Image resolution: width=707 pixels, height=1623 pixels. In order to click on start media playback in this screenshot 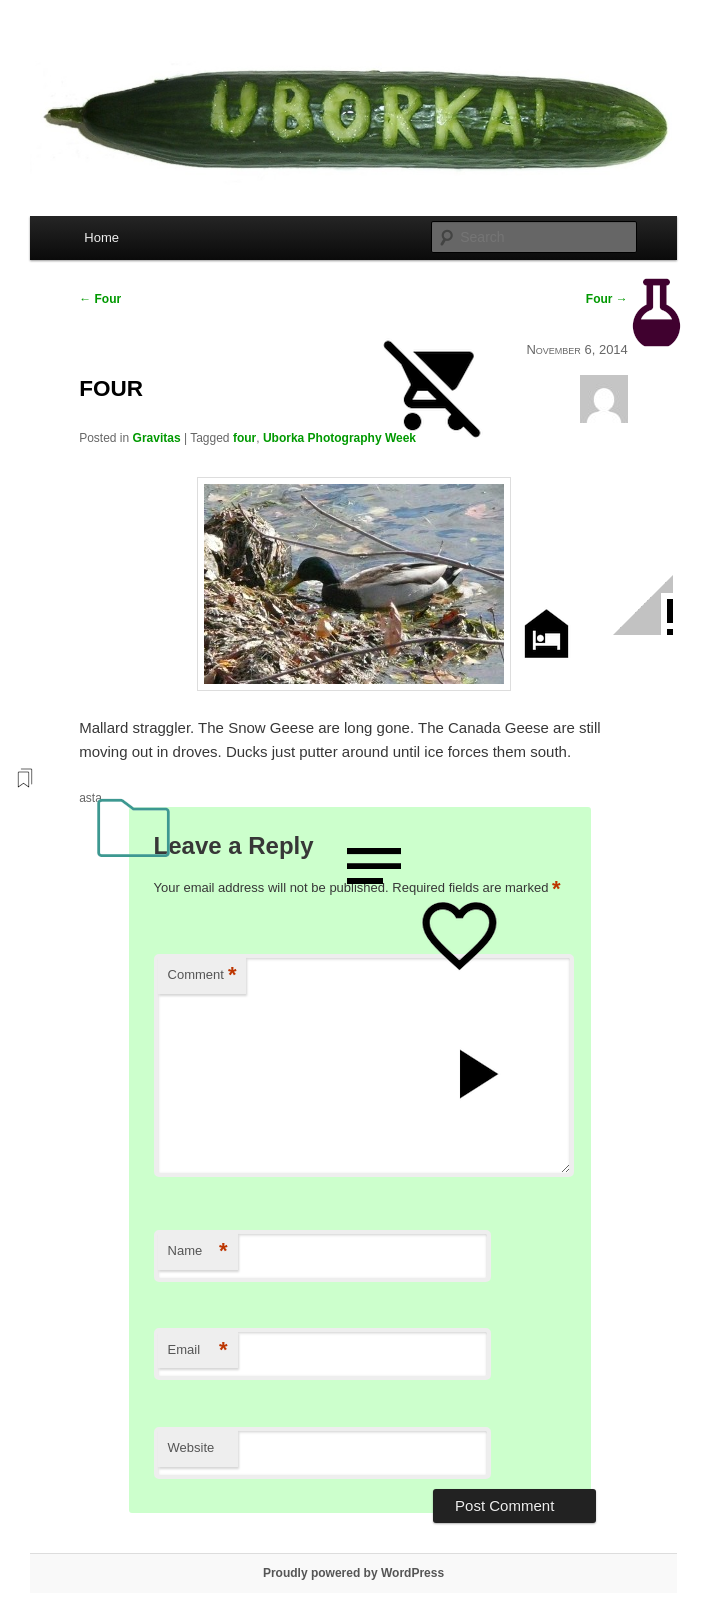, I will do `click(474, 1074)`.